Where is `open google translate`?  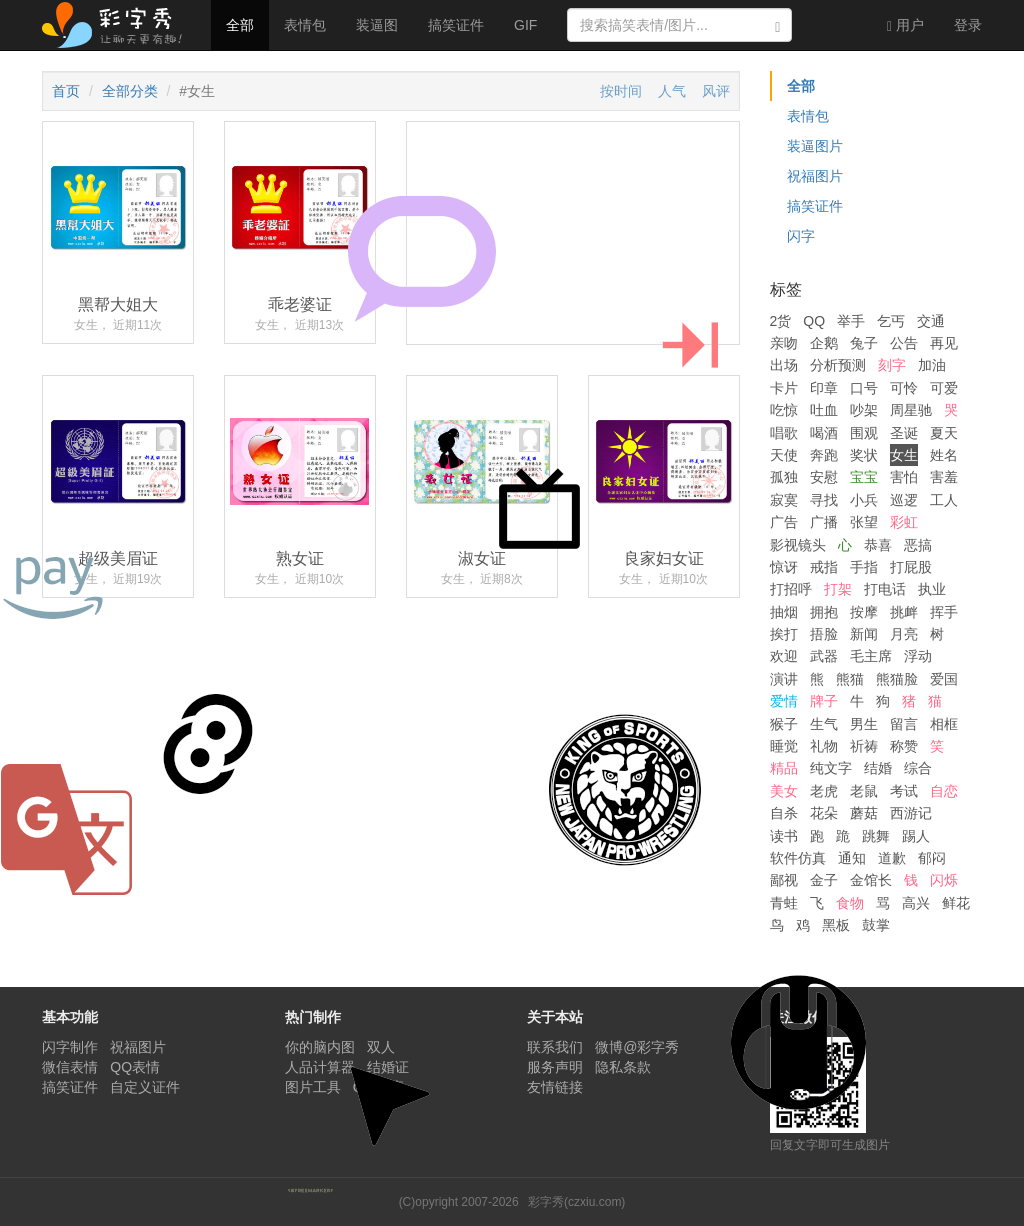
open google translate is located at coordinates (66, 829).